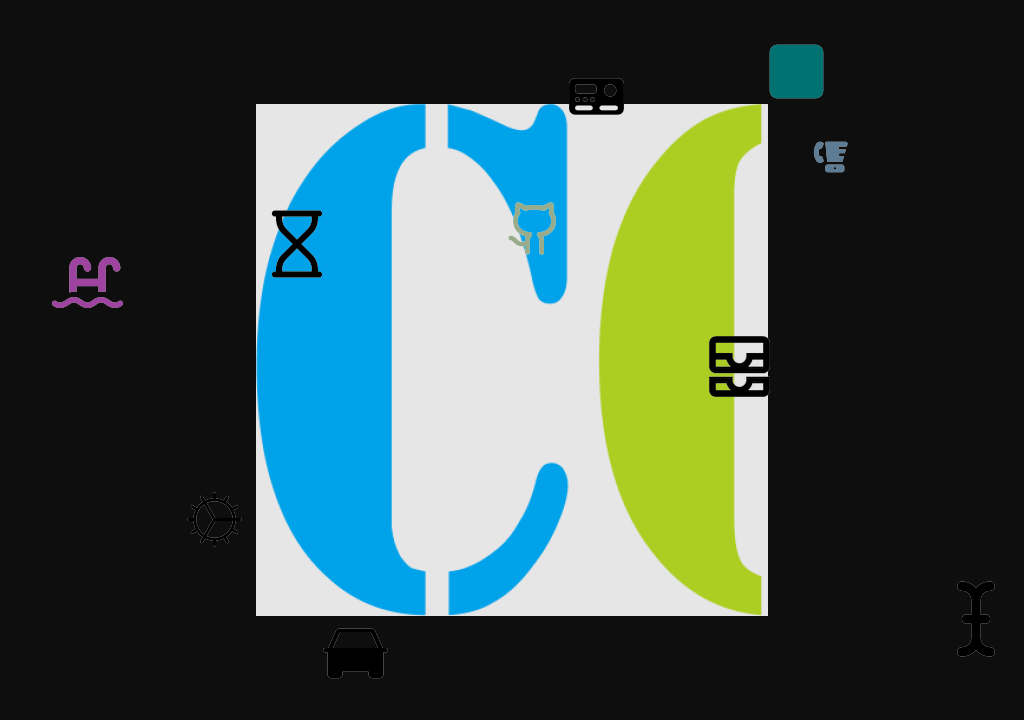 The width and height of the screenshot is (1024, 720). I want to click on access vehicle or car-related settings, so click(355, 654).